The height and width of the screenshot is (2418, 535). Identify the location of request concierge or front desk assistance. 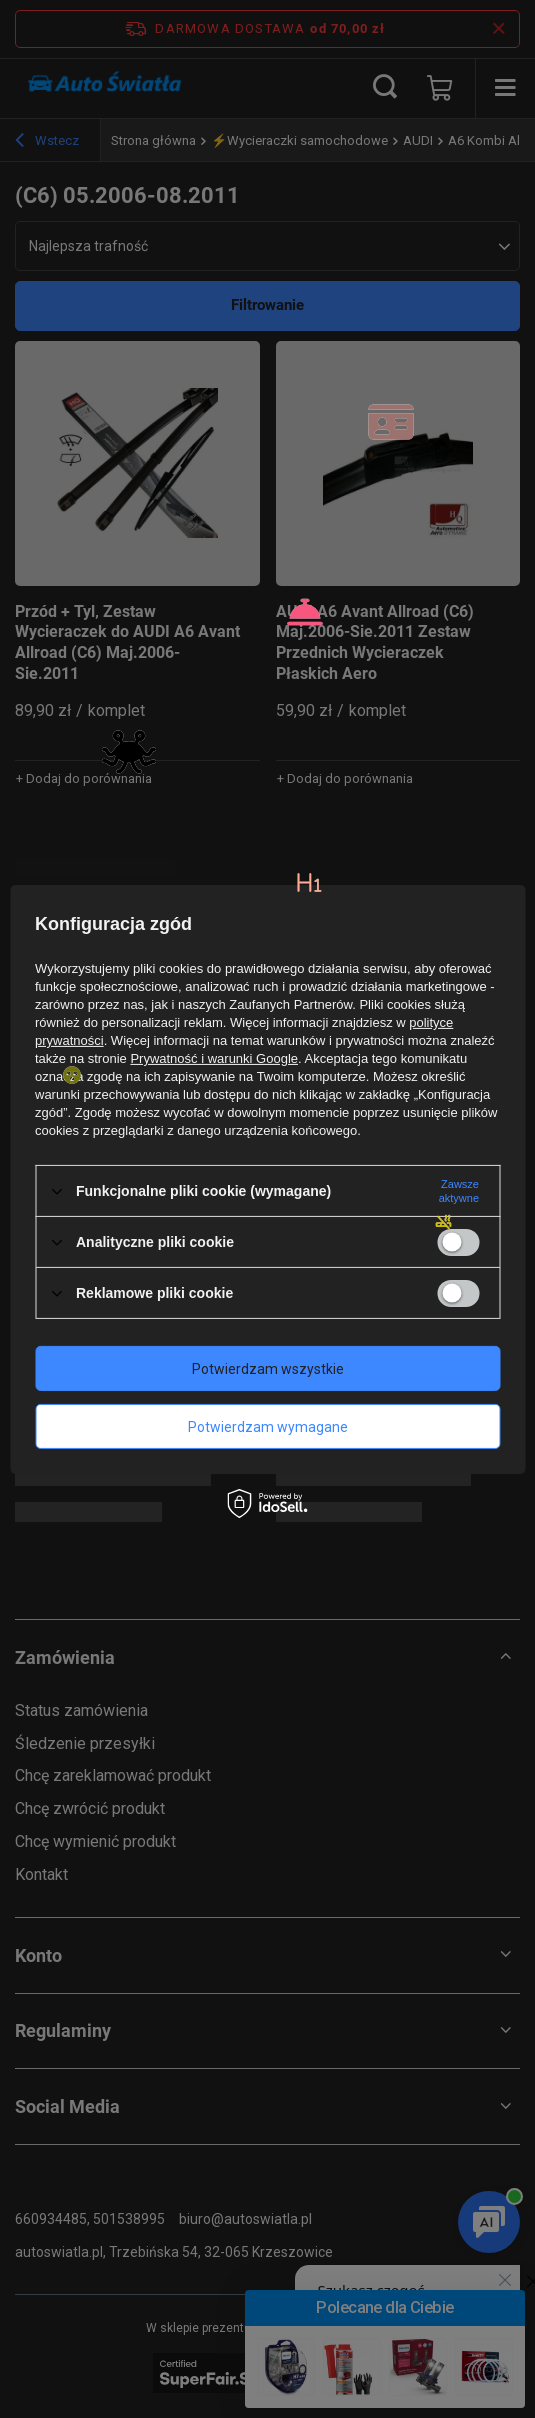
(305, 612).